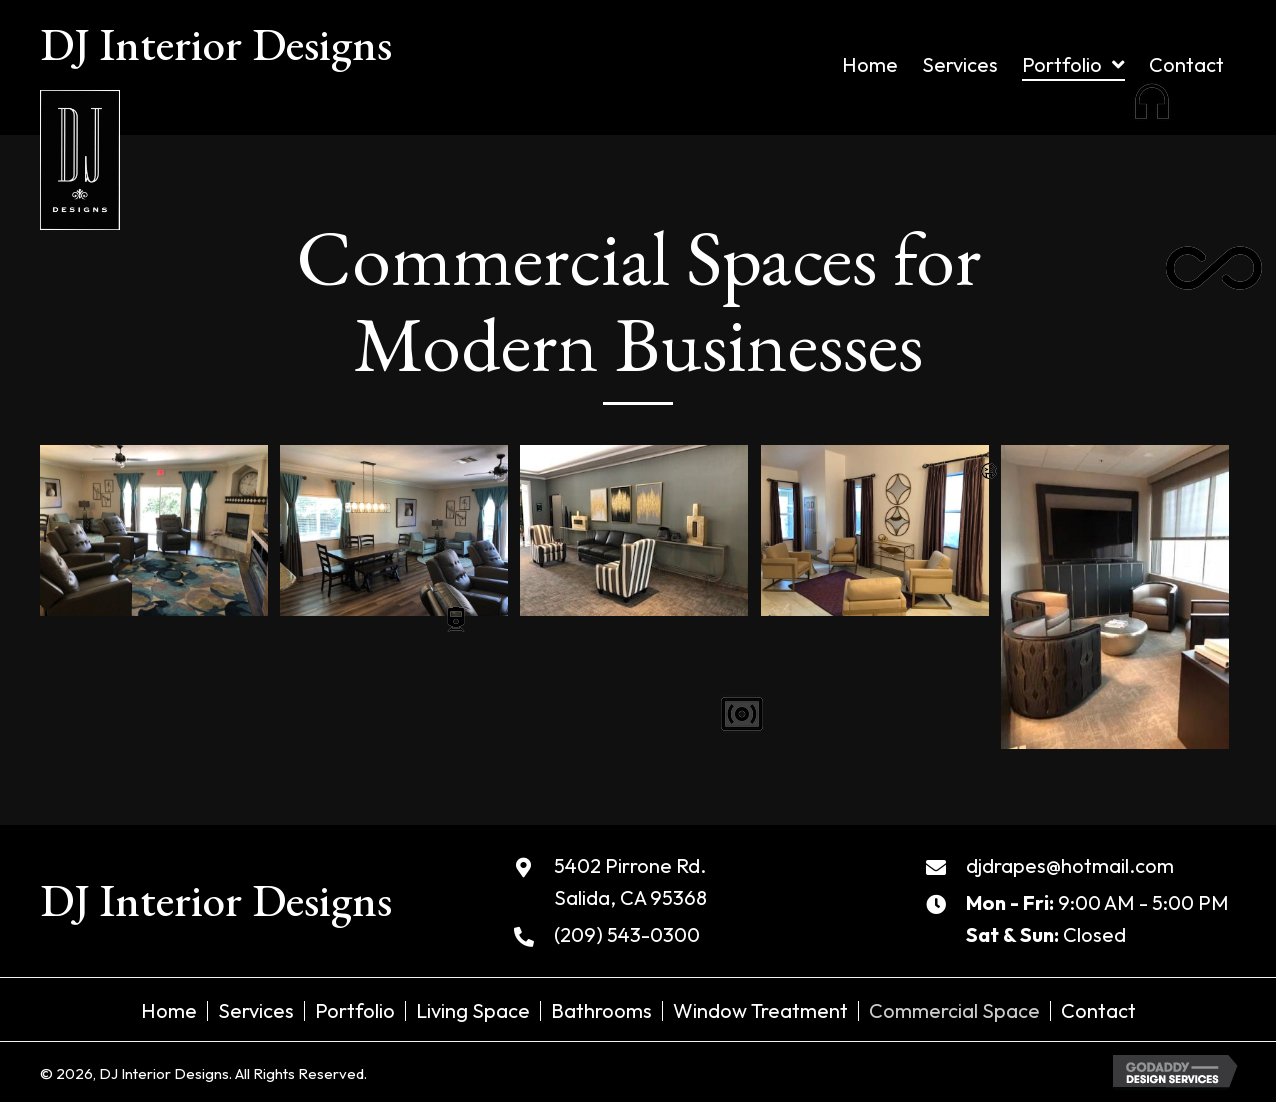  Describe the element at coordinates (1214, 268) in the screenshot. I see `indicates unlimited or infinite capacity` at that location.